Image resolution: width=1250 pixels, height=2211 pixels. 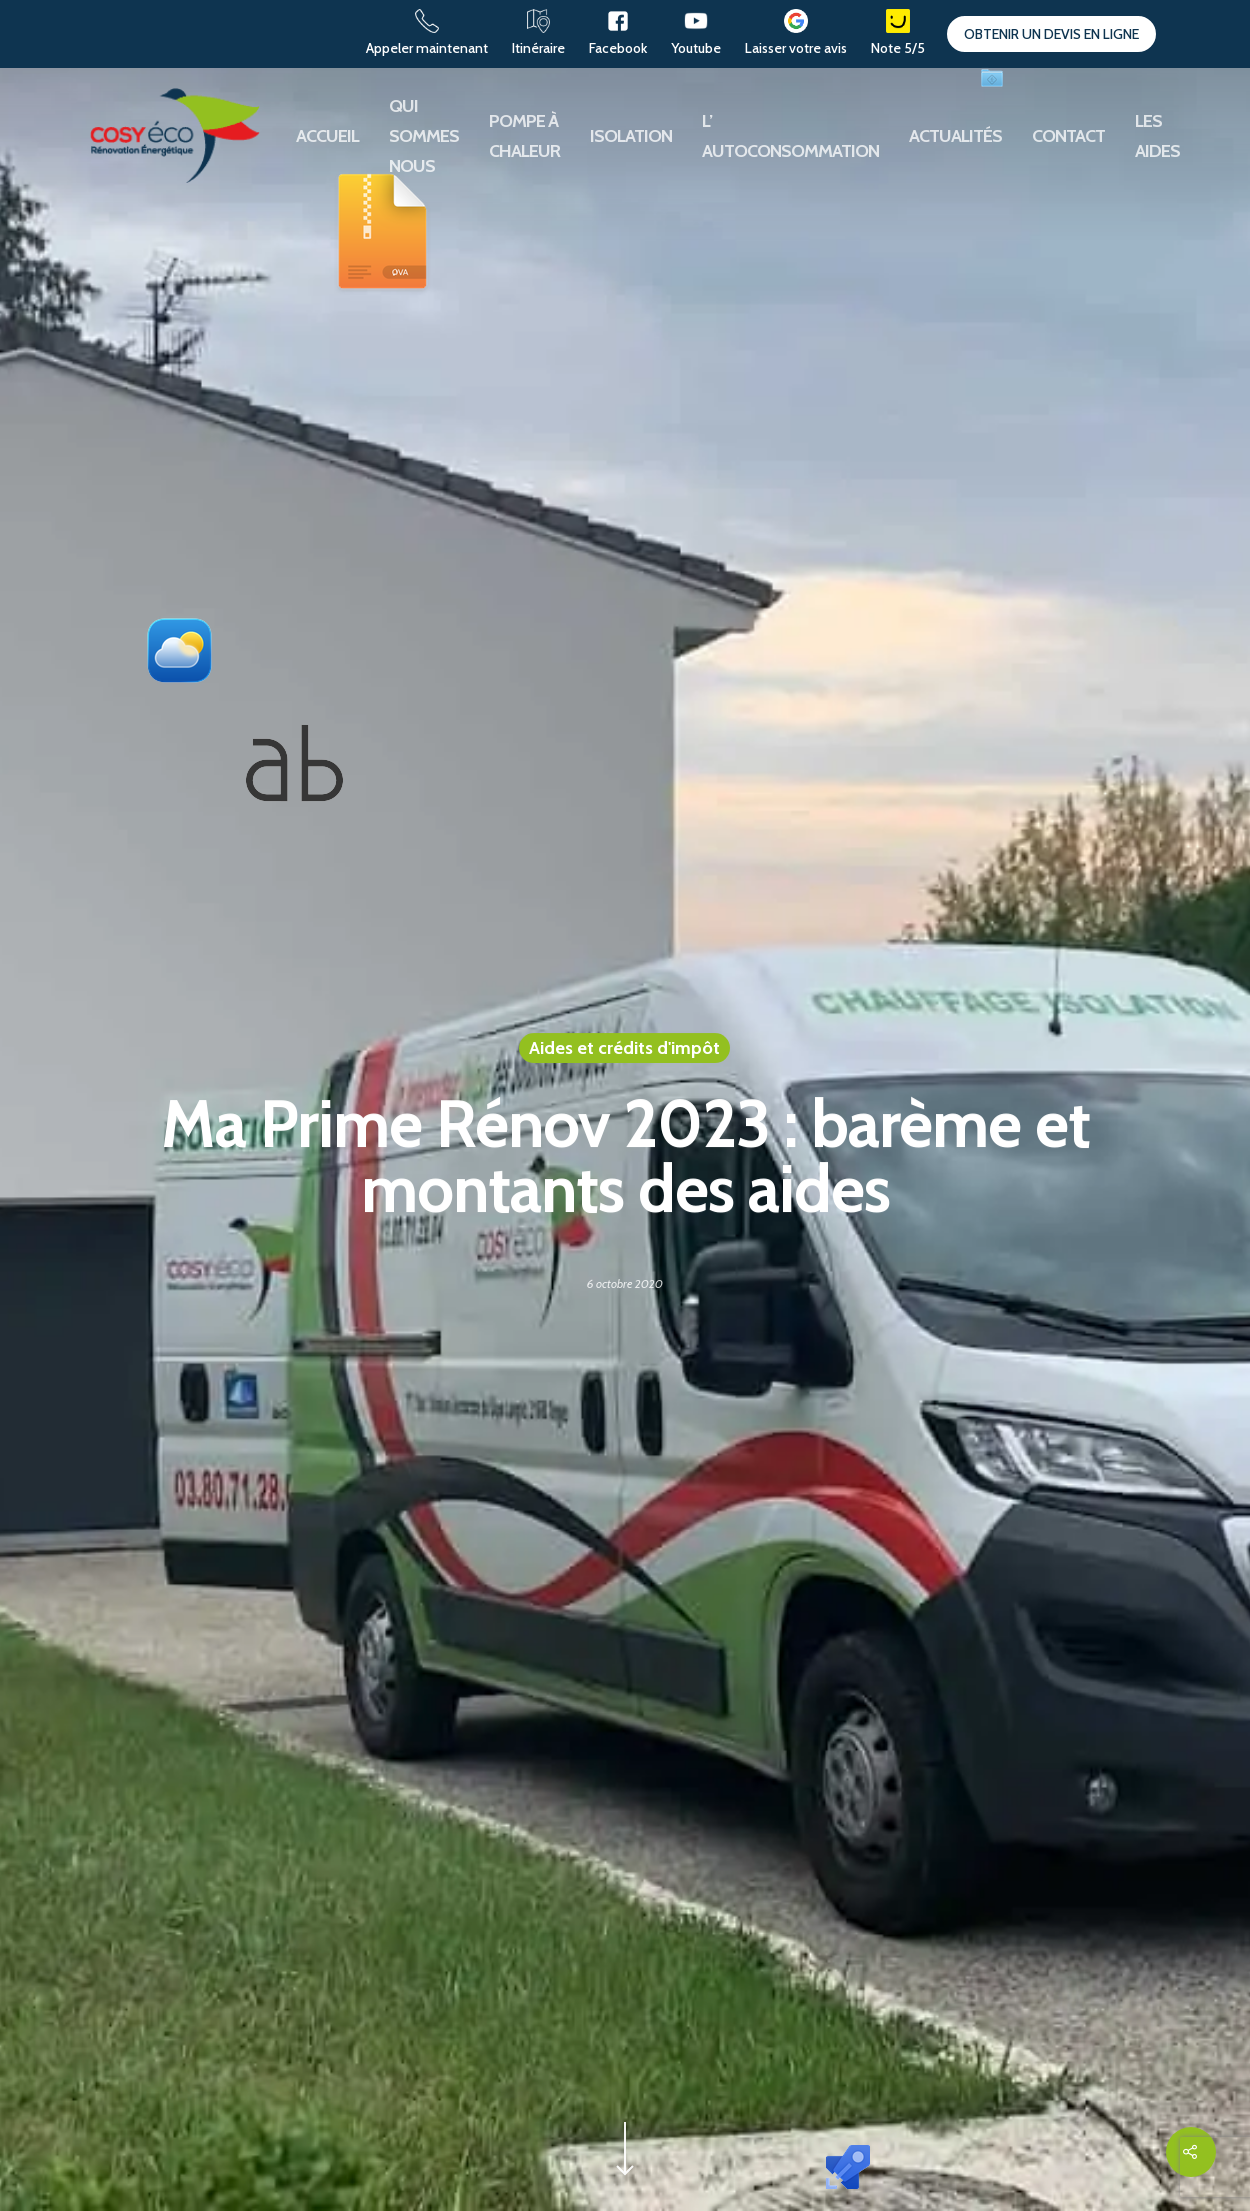 I want to click on open the weather app, so click(x=179, y=650).